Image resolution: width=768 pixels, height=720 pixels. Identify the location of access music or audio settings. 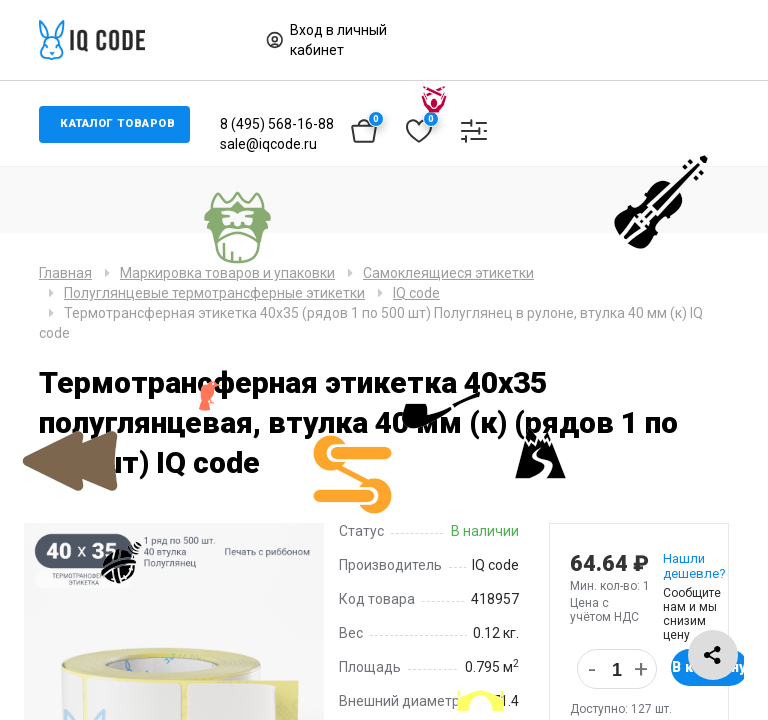
(661, 202).